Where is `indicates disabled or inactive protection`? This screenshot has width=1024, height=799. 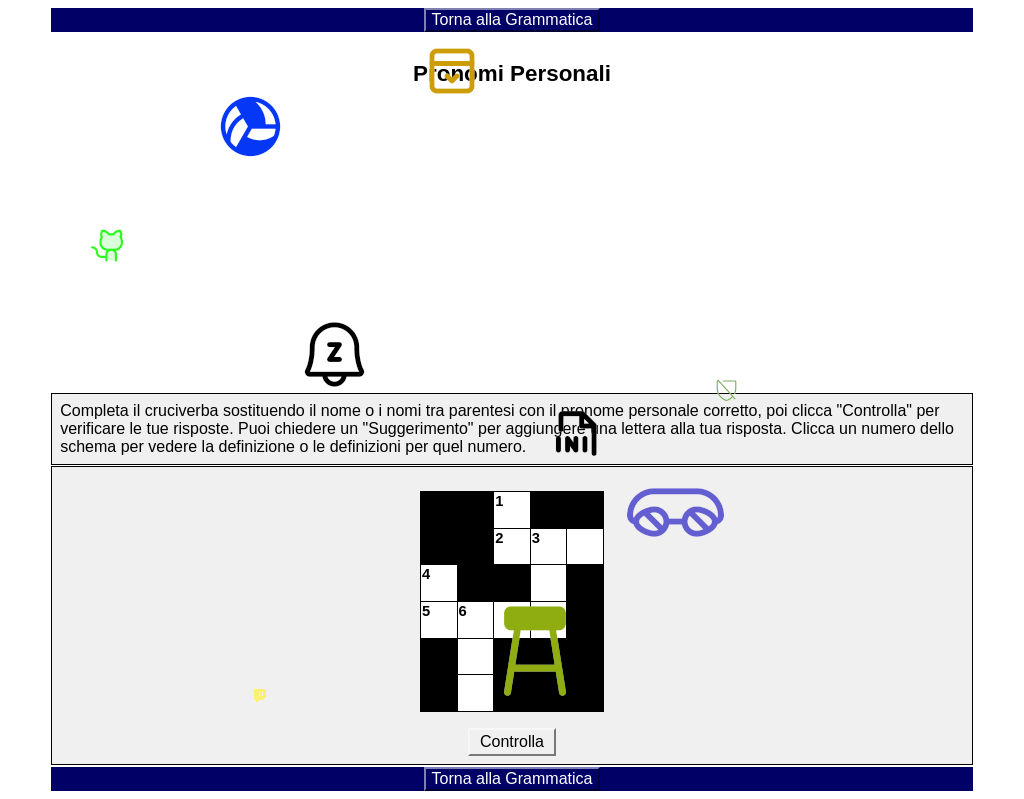
indicates disabled or inactive protection is located at coordinates (726, 389).